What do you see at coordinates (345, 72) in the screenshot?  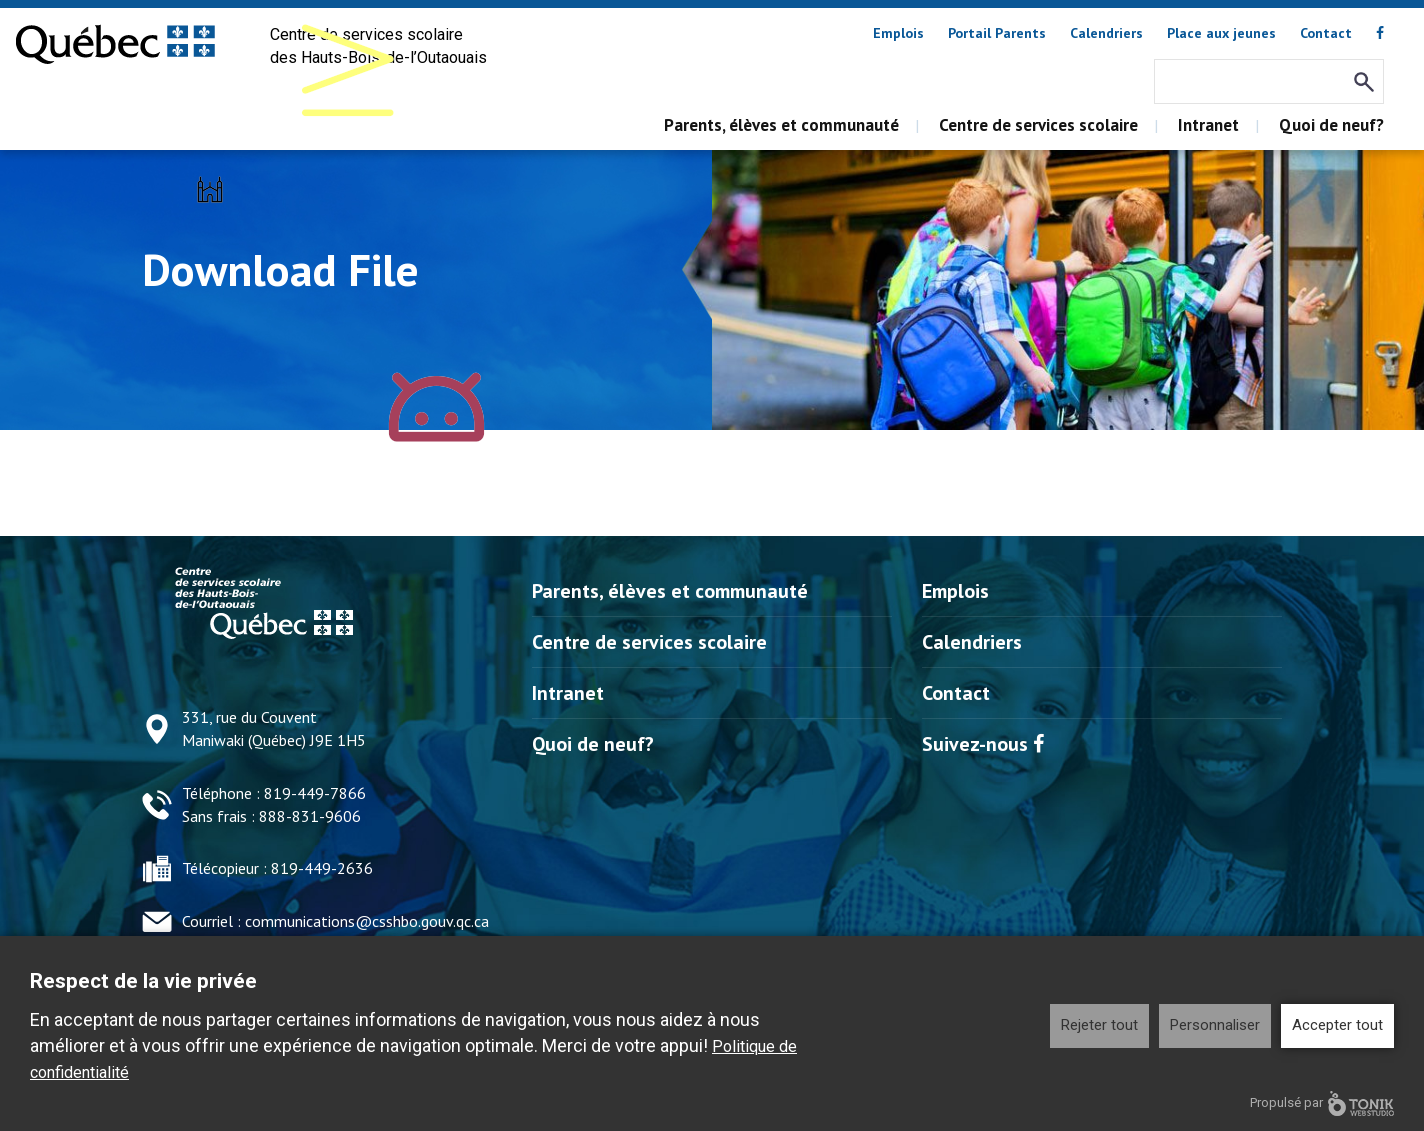 I see `indicates a value is greater than or equal to a threshold` at bounding box center [345, 72].